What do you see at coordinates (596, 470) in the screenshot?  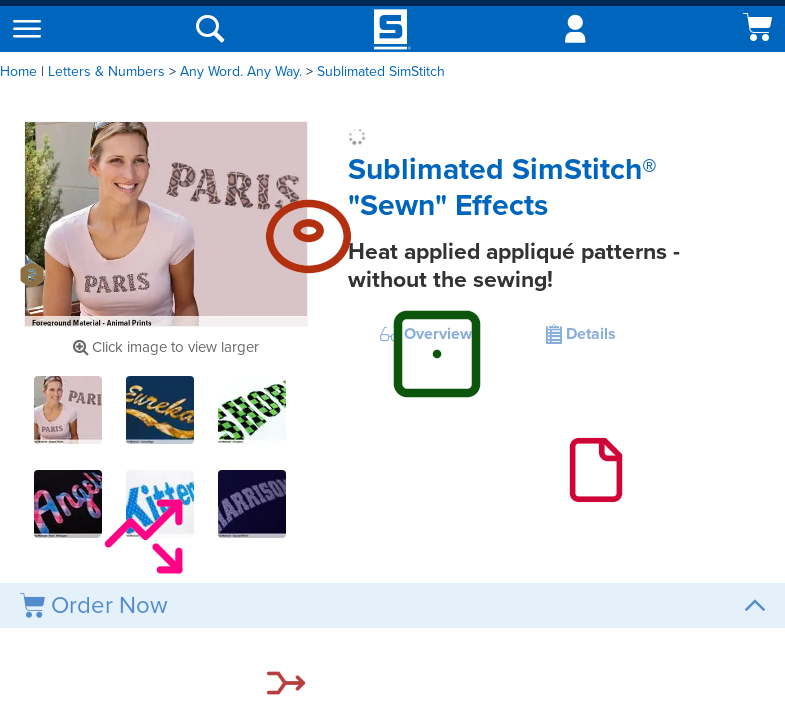 I see `open or view a file` at bounding box center [596, 470].